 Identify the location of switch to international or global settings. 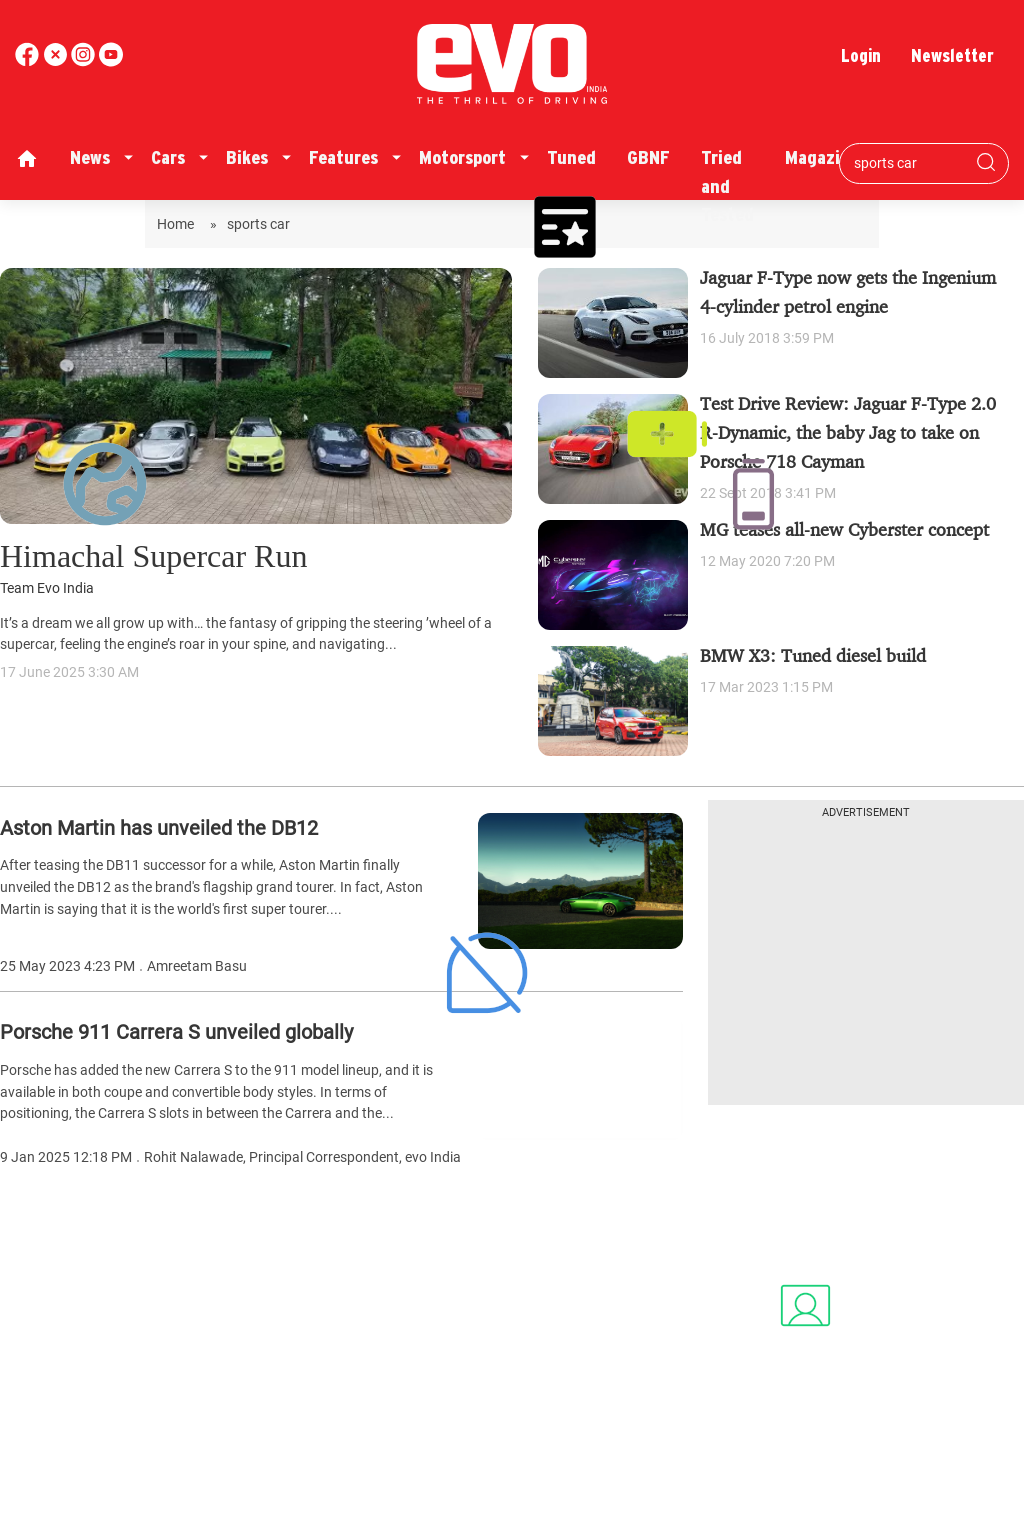
(105, 484).